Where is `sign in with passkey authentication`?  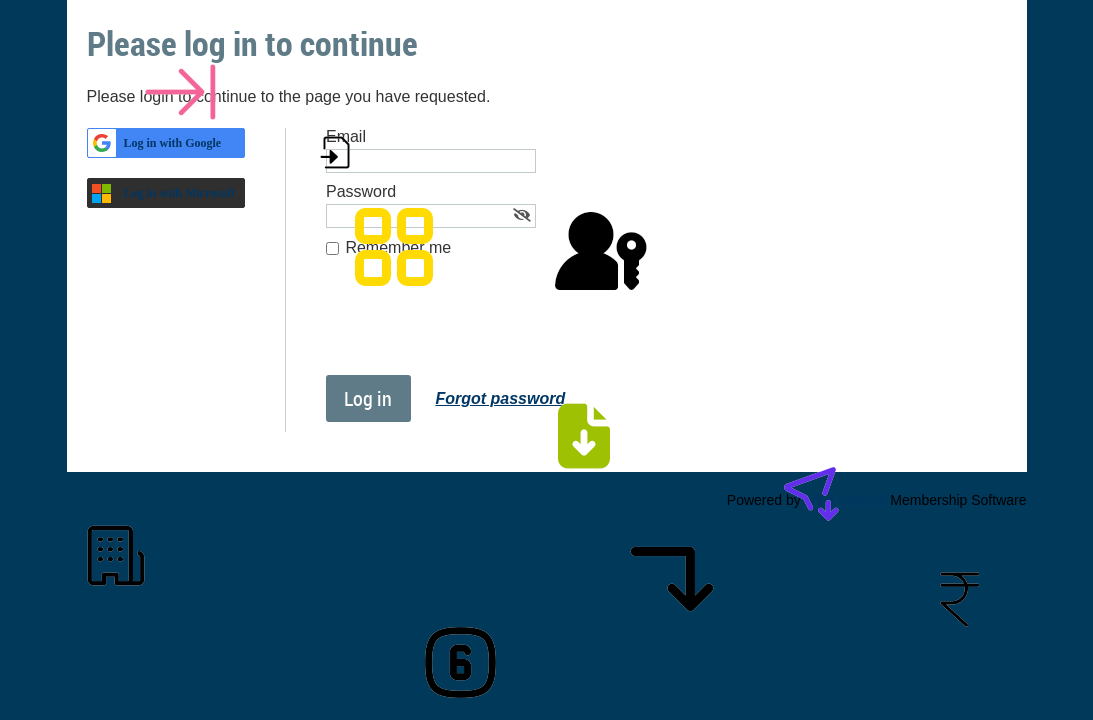
sign in with passkey authentication is located at coordinates (600, 254).